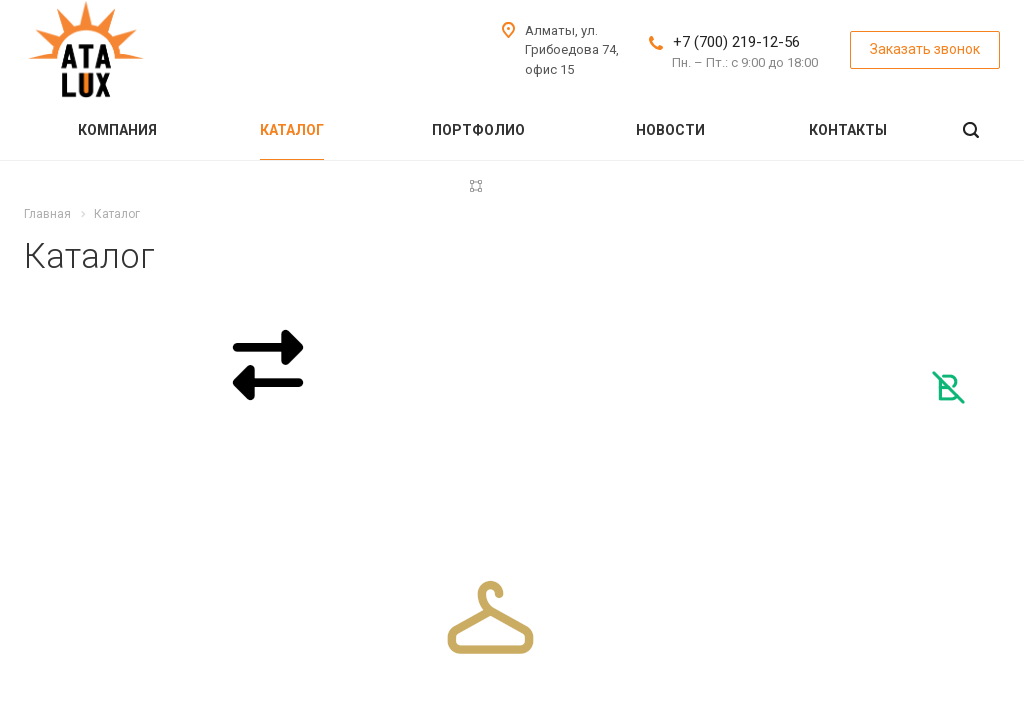 The image size is (1024, 720). Describe the element at coordinates (268, 365) in the screenshot. I see `swap or exchange items` at that location.